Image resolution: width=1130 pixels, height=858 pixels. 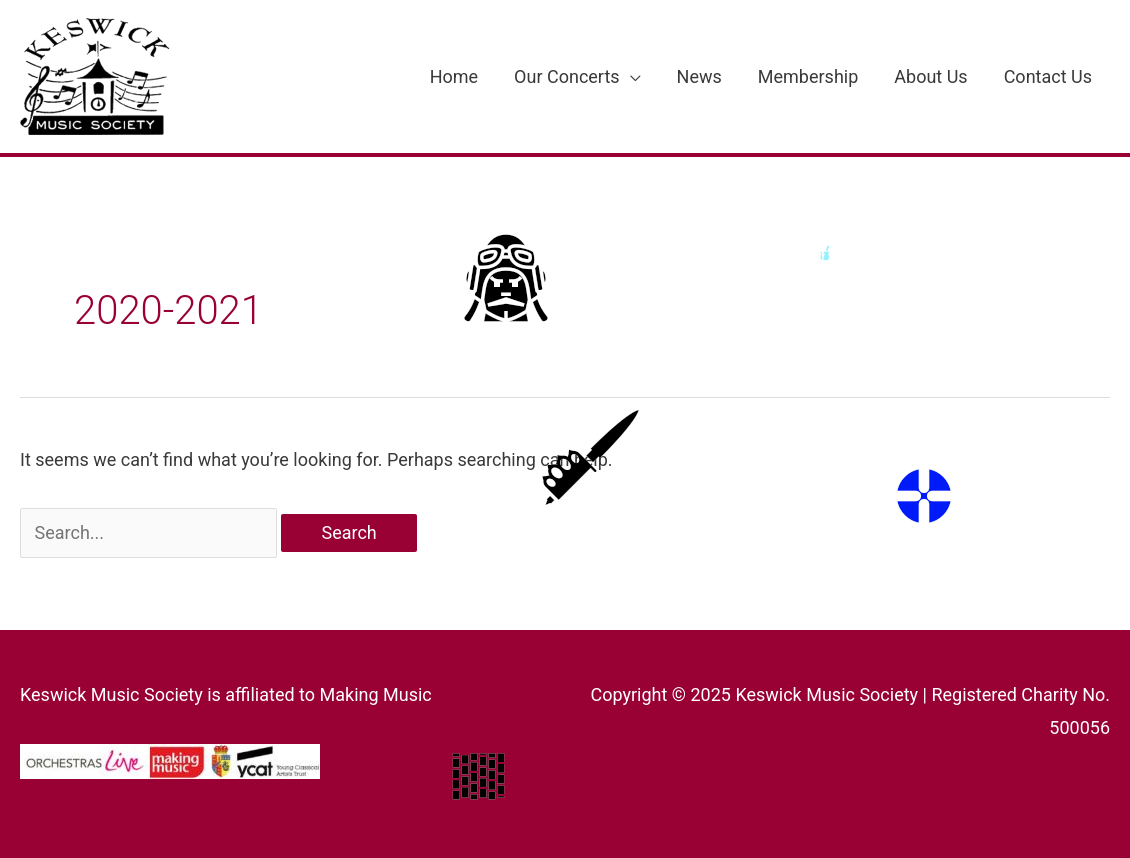 I want to click on view half-year calendar overview, so click(x=478, y=775).